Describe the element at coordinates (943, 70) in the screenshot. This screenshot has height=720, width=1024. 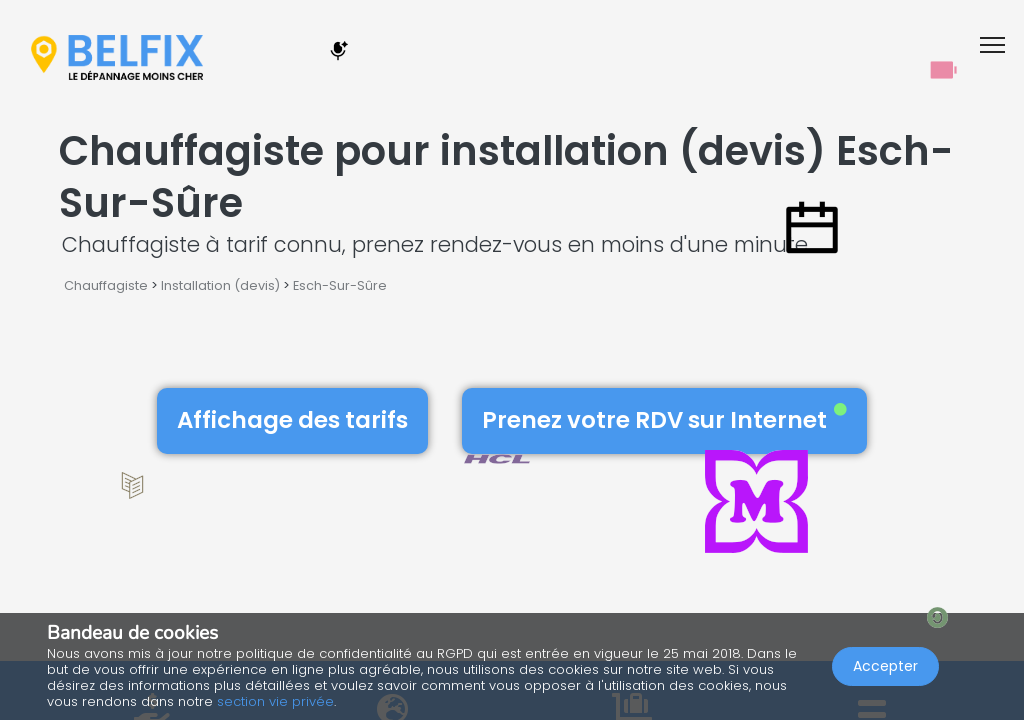
I see `indicates current battery level` at that location.